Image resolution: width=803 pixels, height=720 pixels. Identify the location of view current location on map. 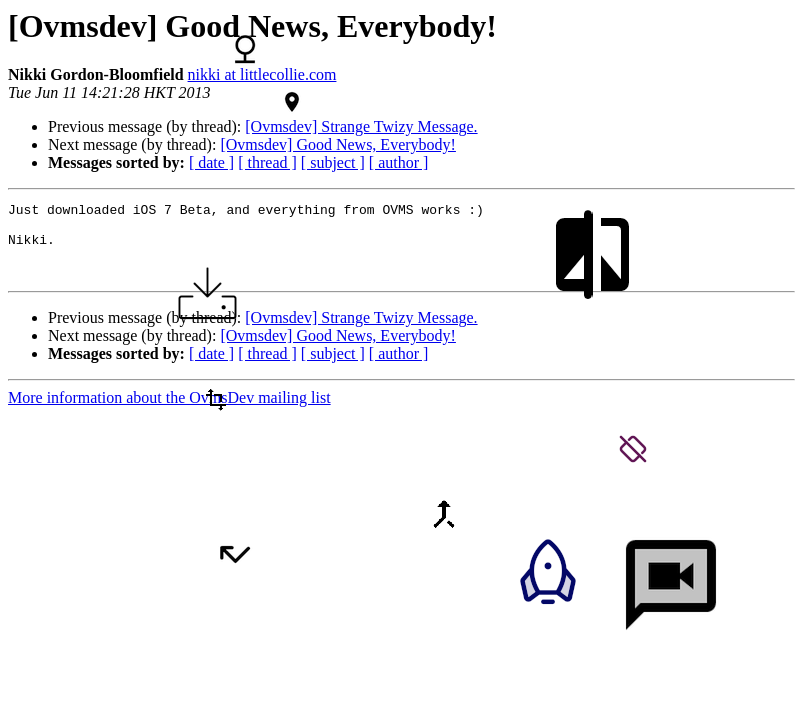
(292, 102).